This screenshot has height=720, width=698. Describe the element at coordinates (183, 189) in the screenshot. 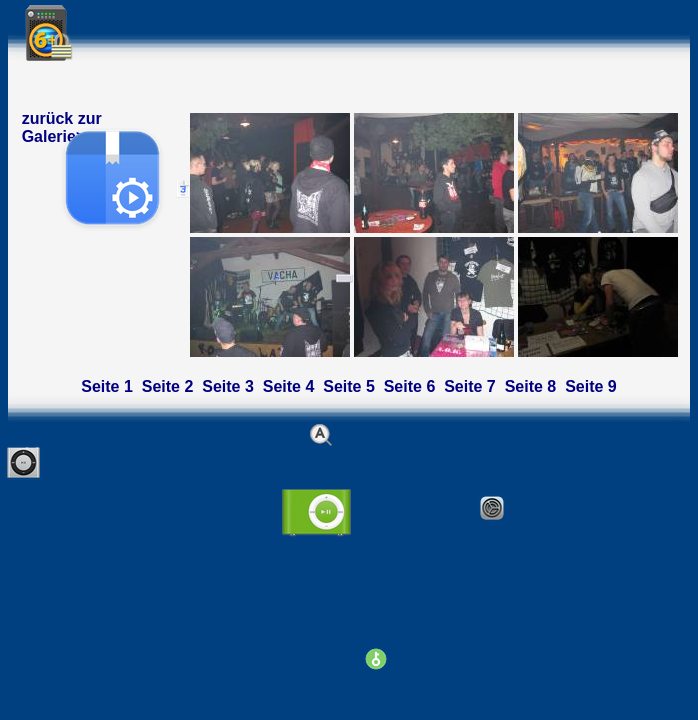

I see `a CSS stylesheet file` at that location.